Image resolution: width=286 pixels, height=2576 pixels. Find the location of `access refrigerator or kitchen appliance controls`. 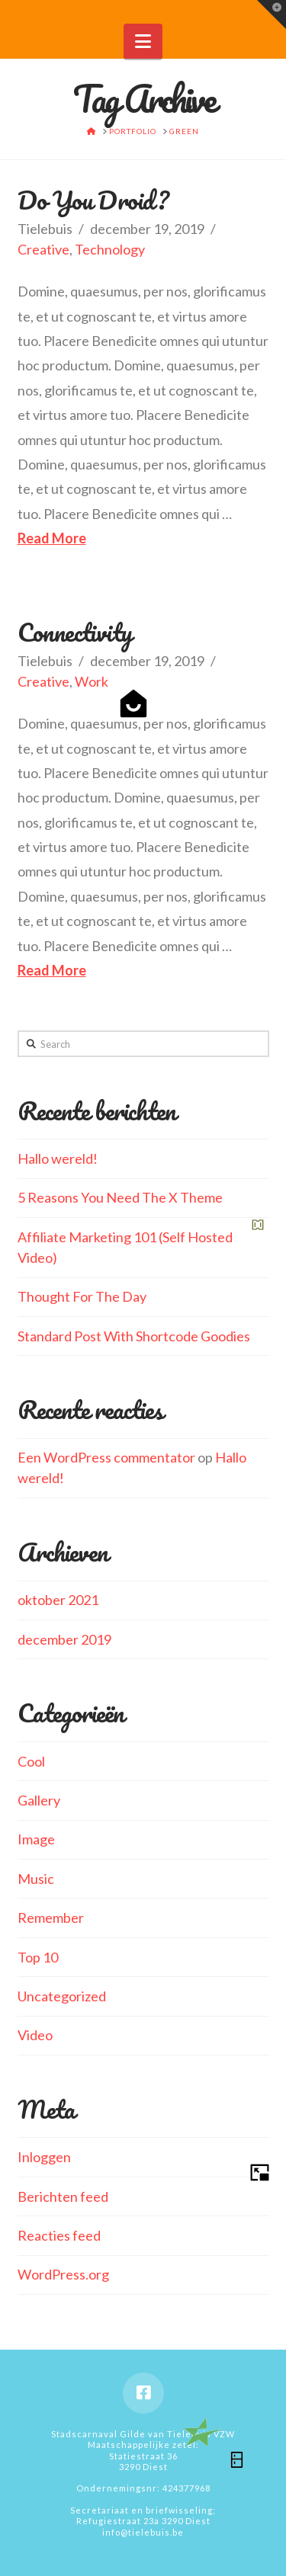

access refrigerator or kitchen appliance controls is located at coordinates (236, 2459).